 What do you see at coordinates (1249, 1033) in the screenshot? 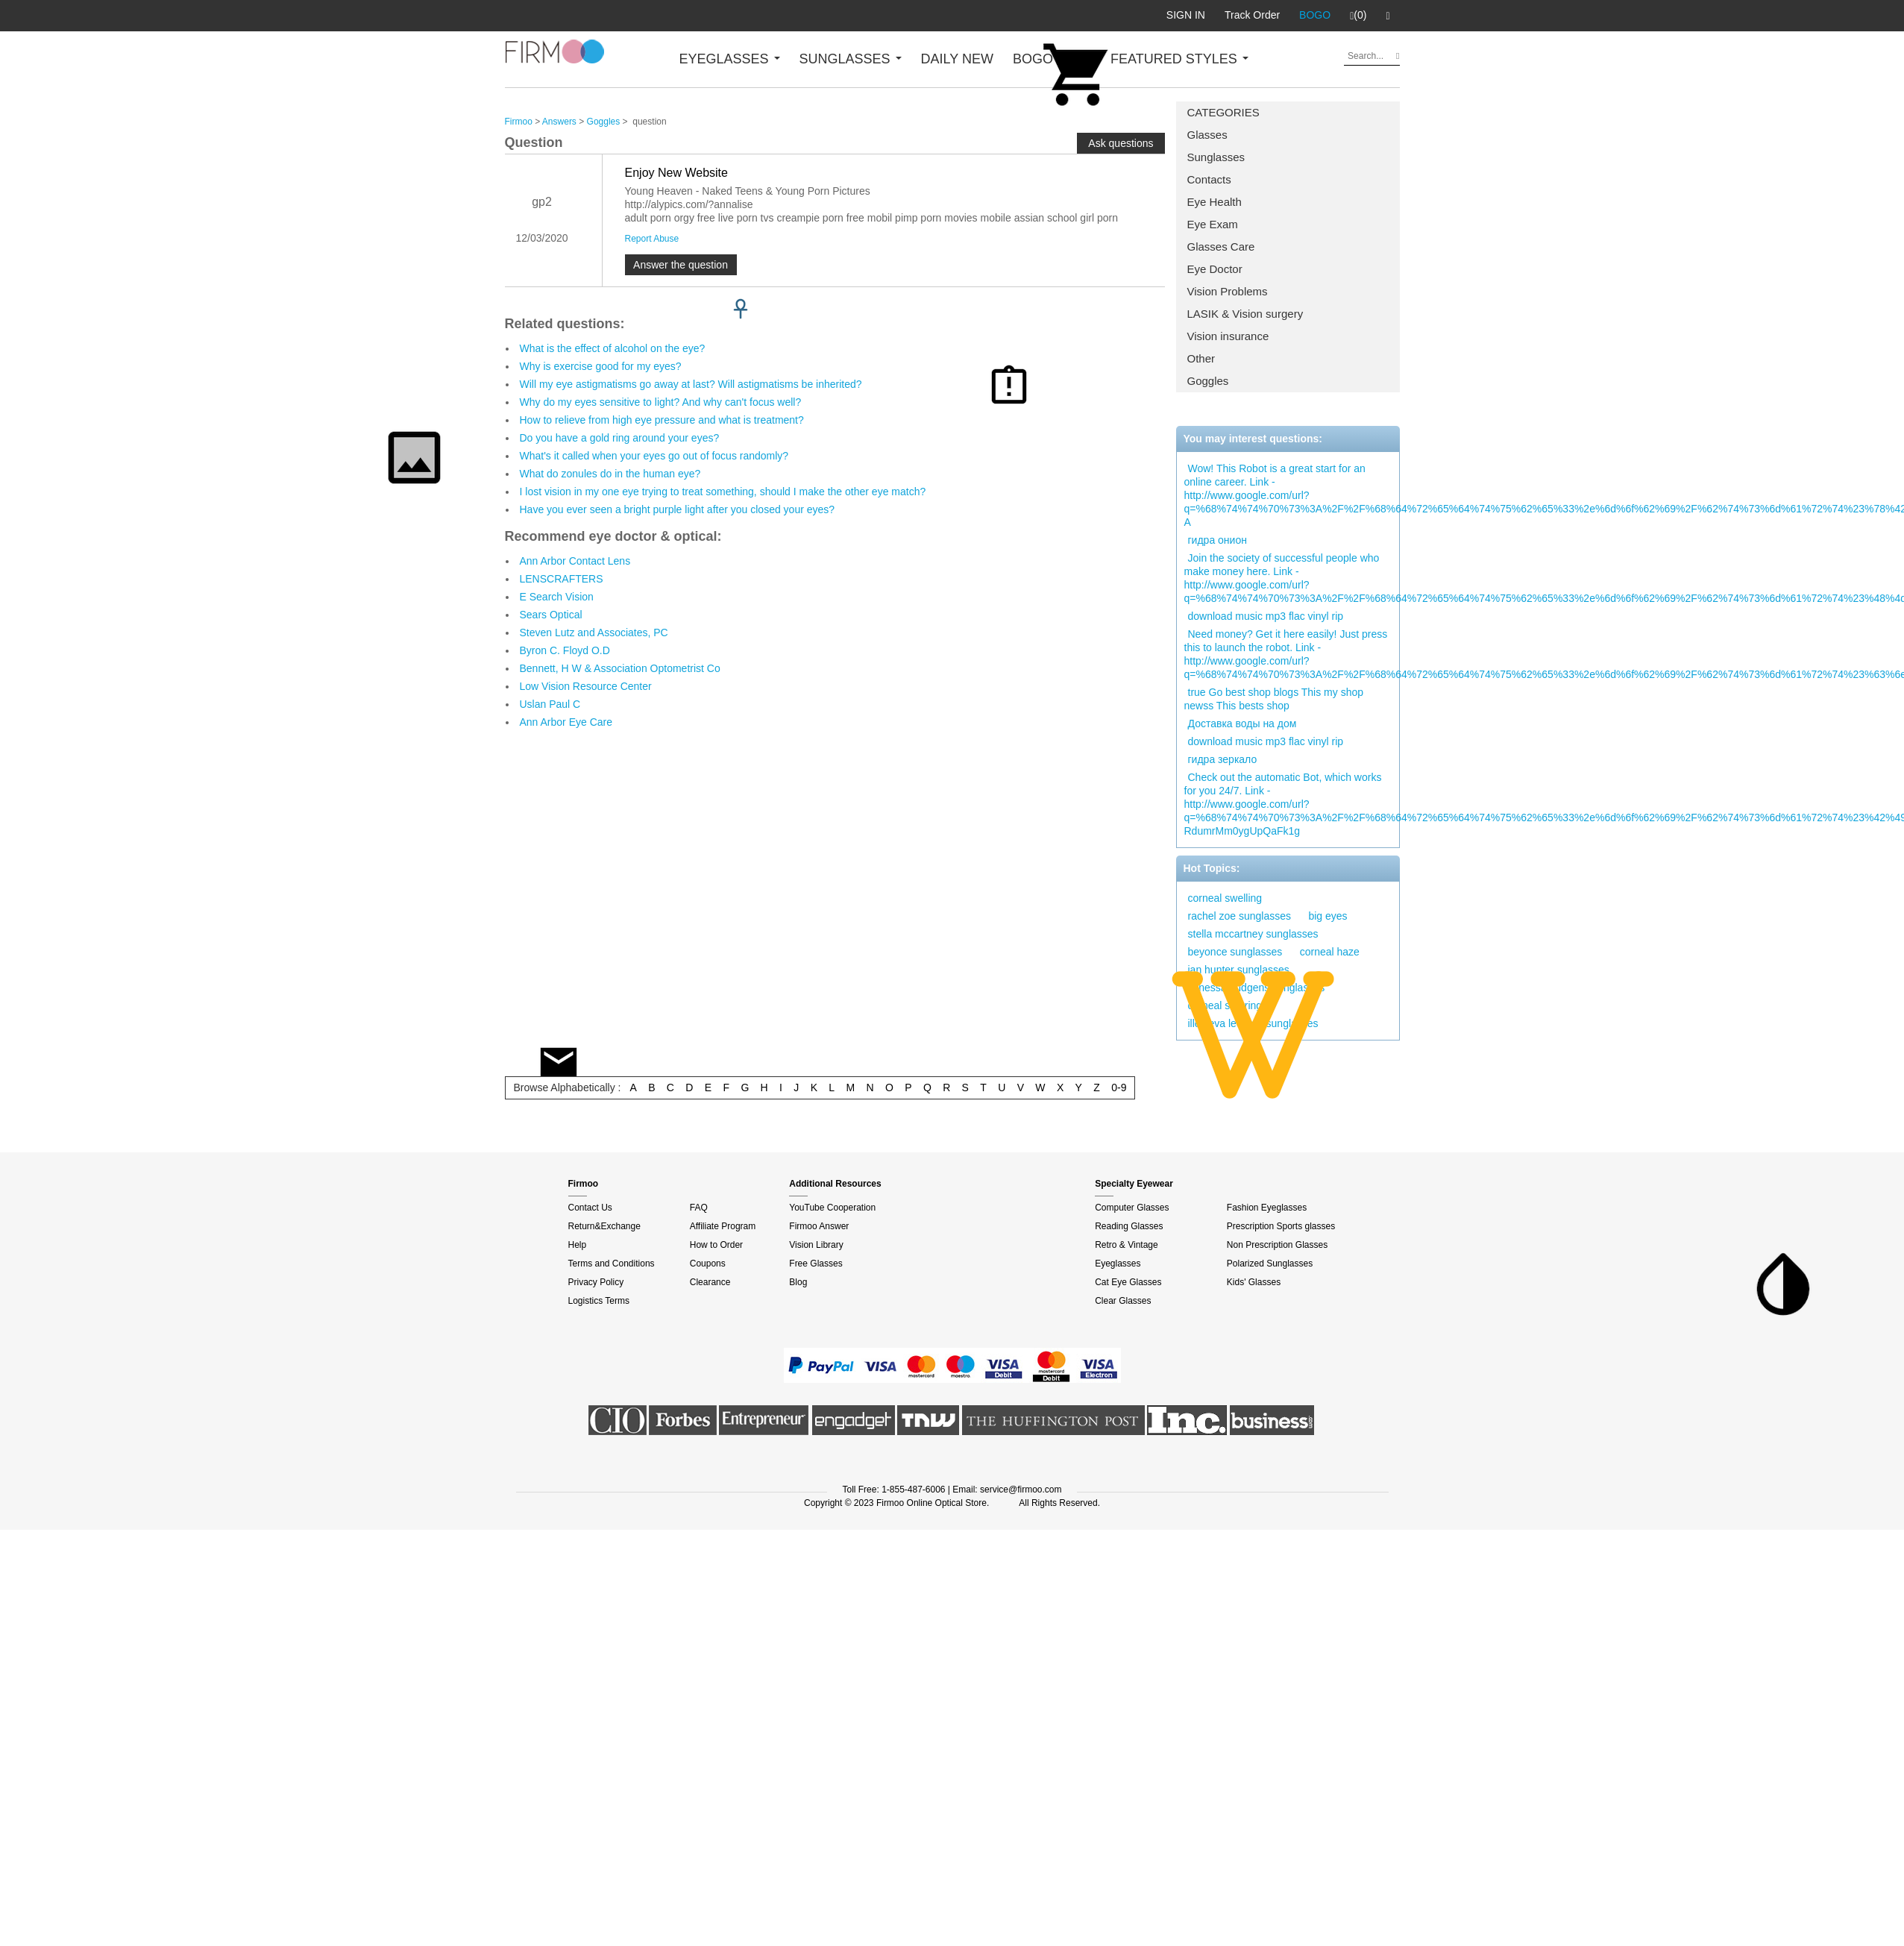
I see `open Wikipedia article` at bounding box center [1249, 1033].